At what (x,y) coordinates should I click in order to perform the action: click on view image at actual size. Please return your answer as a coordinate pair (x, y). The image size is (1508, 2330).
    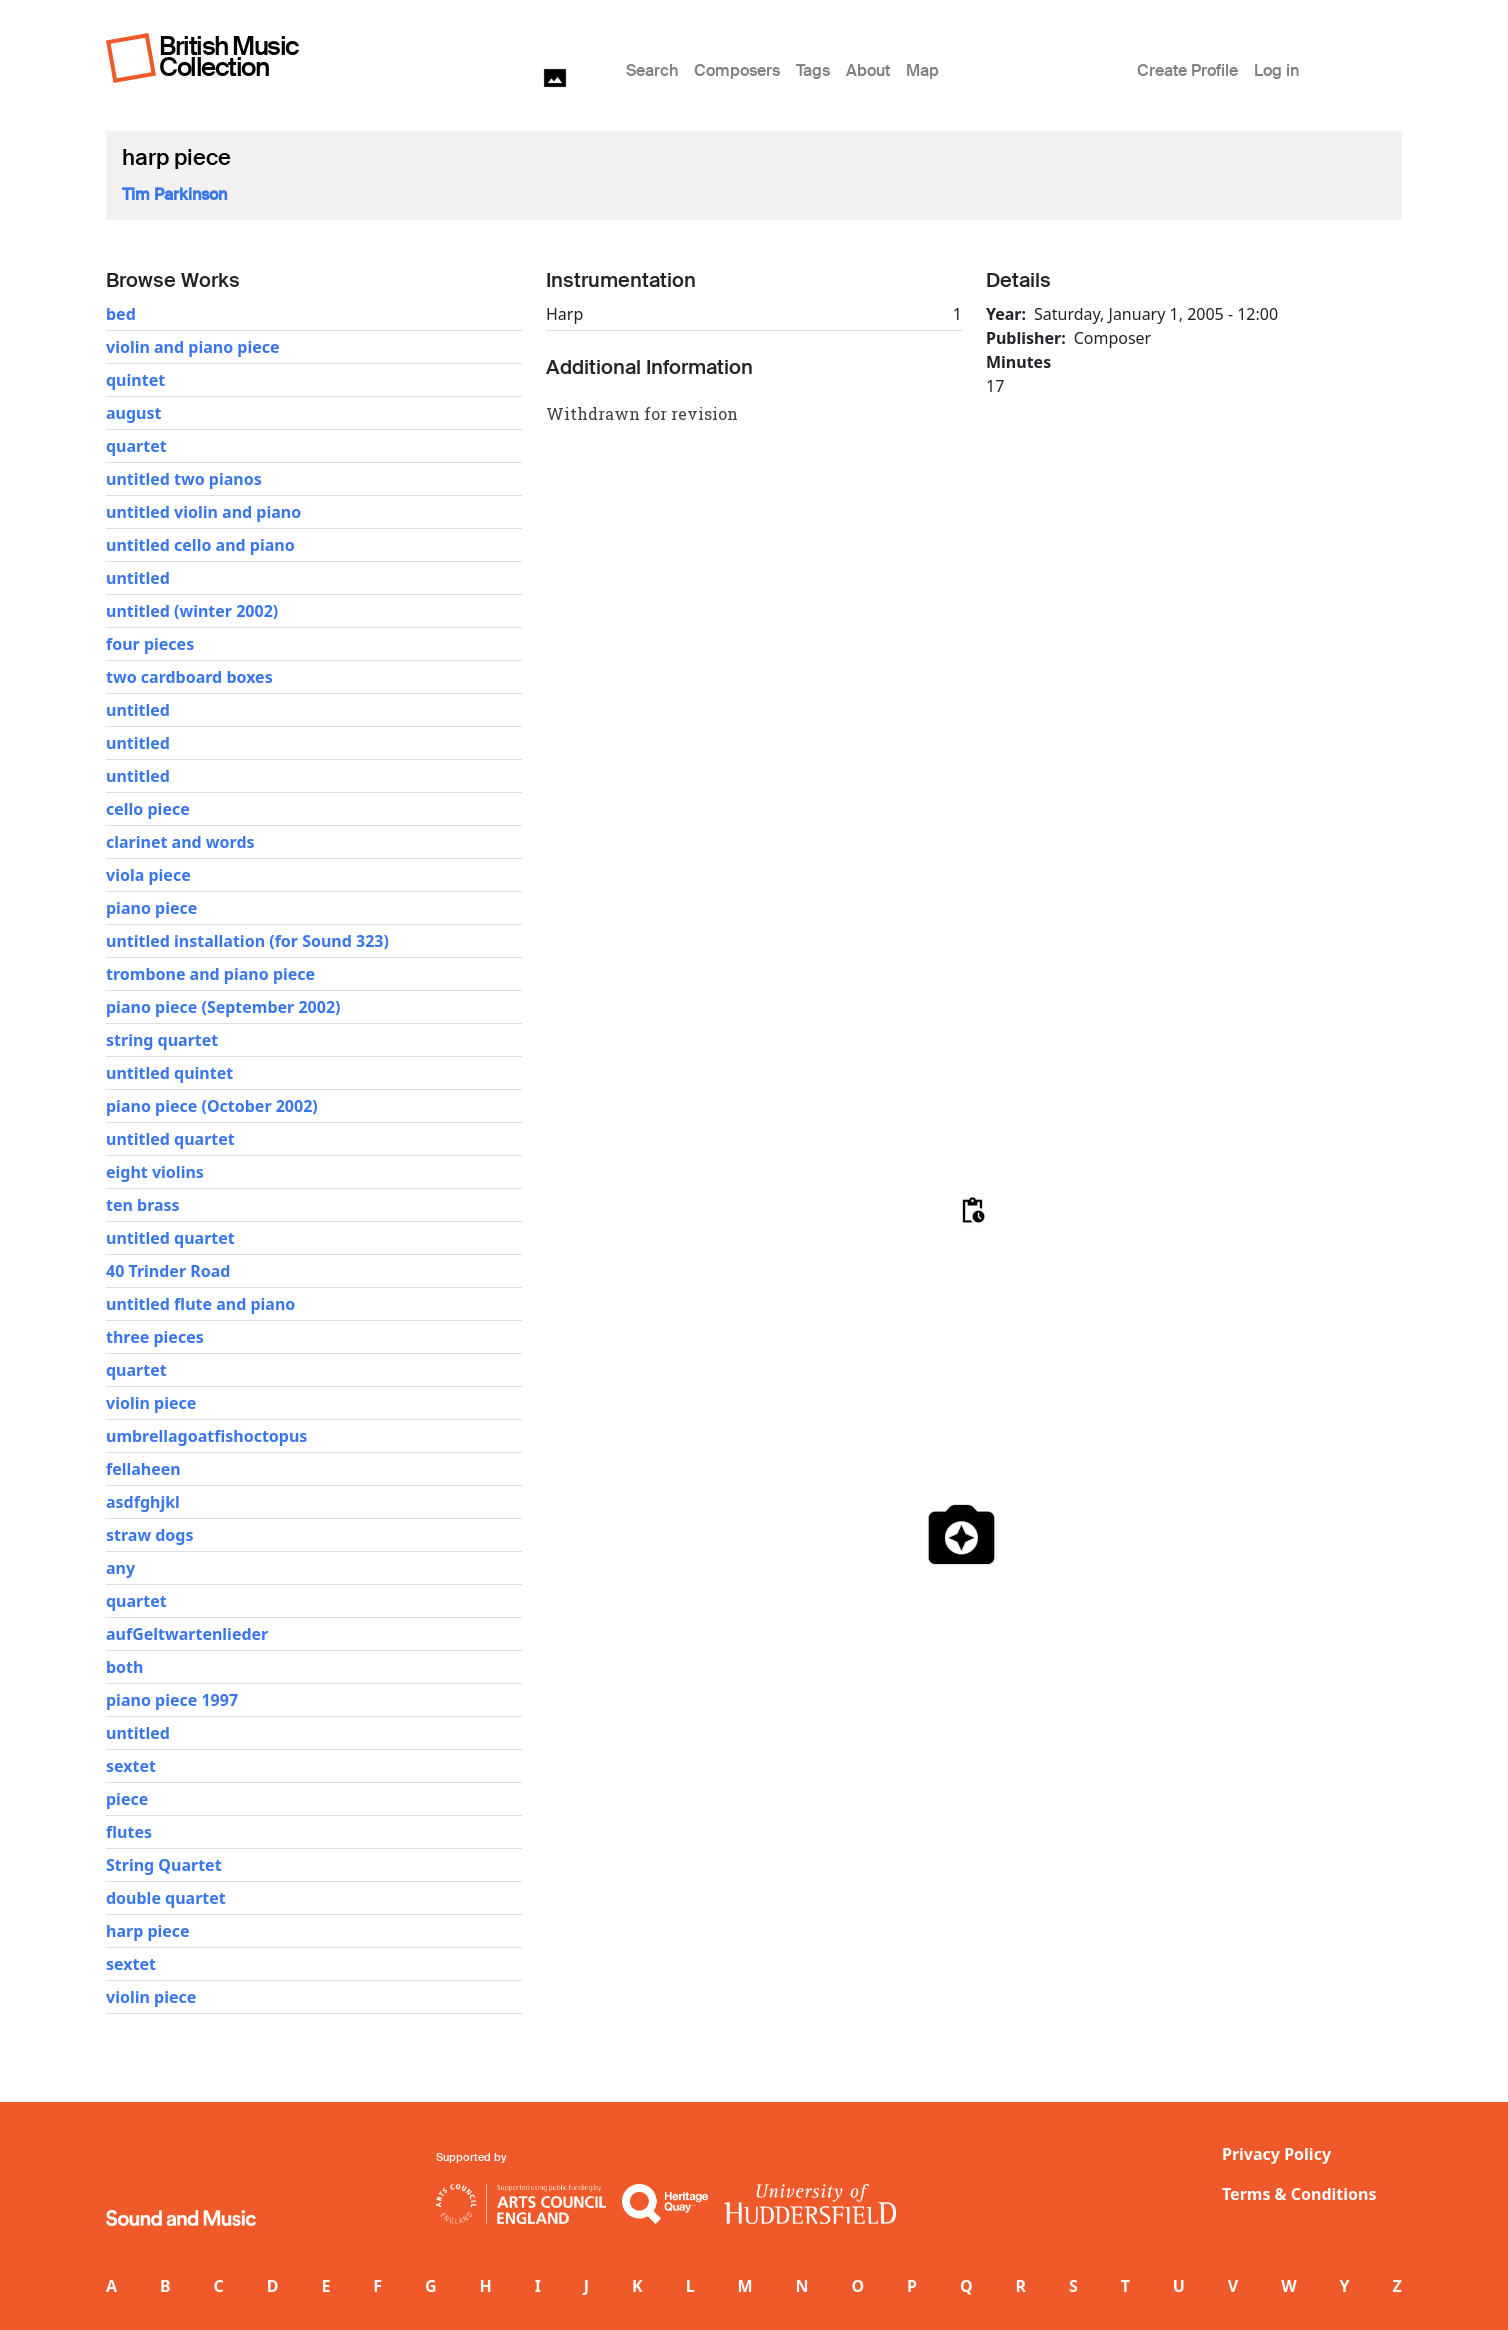
    Looking at the image, I should click on (555, 78).